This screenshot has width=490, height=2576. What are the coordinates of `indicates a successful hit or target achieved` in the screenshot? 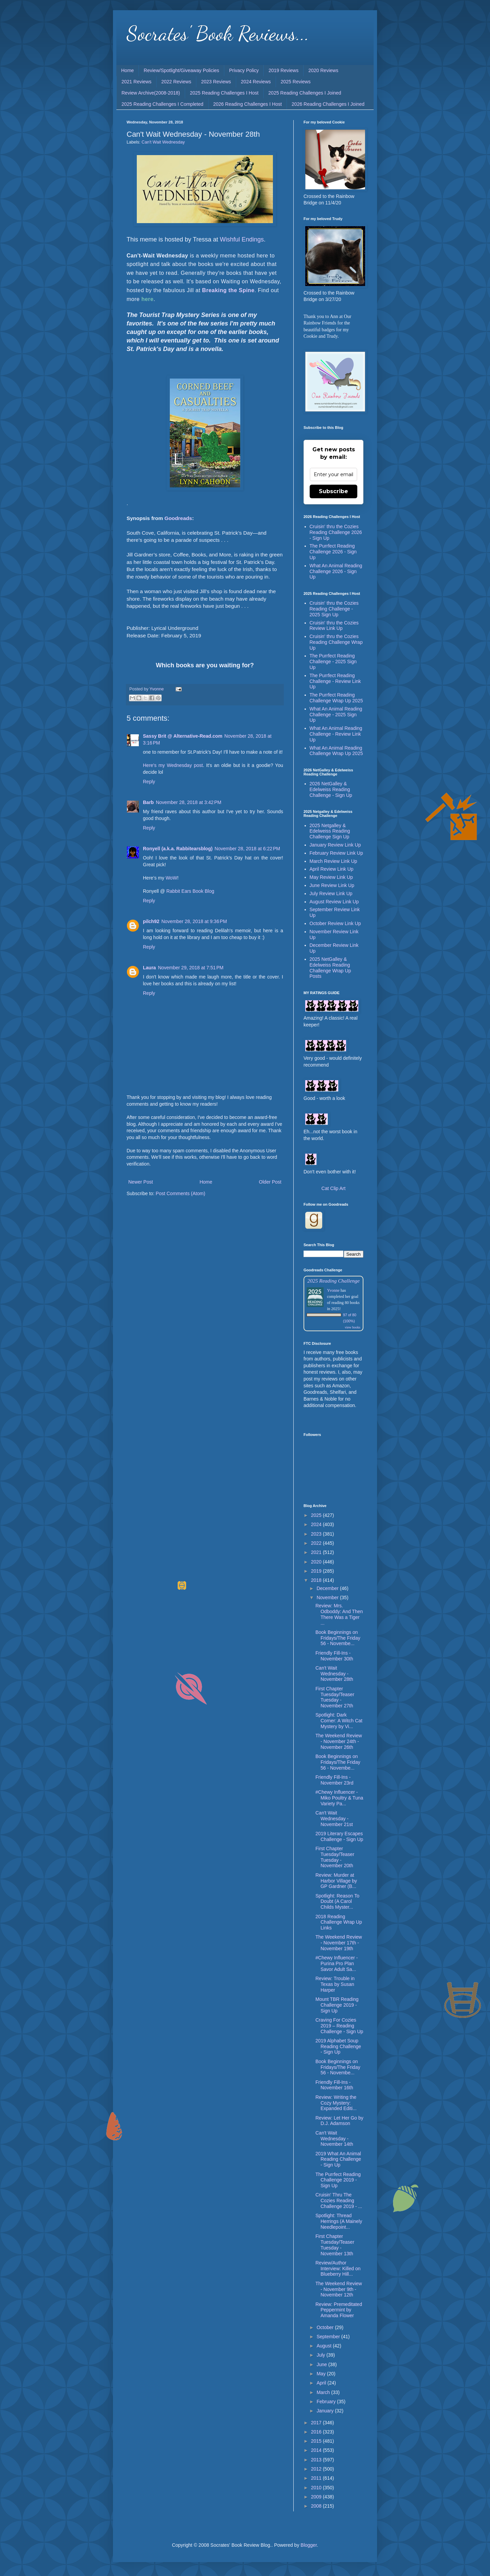 It's located at (191, 1688).